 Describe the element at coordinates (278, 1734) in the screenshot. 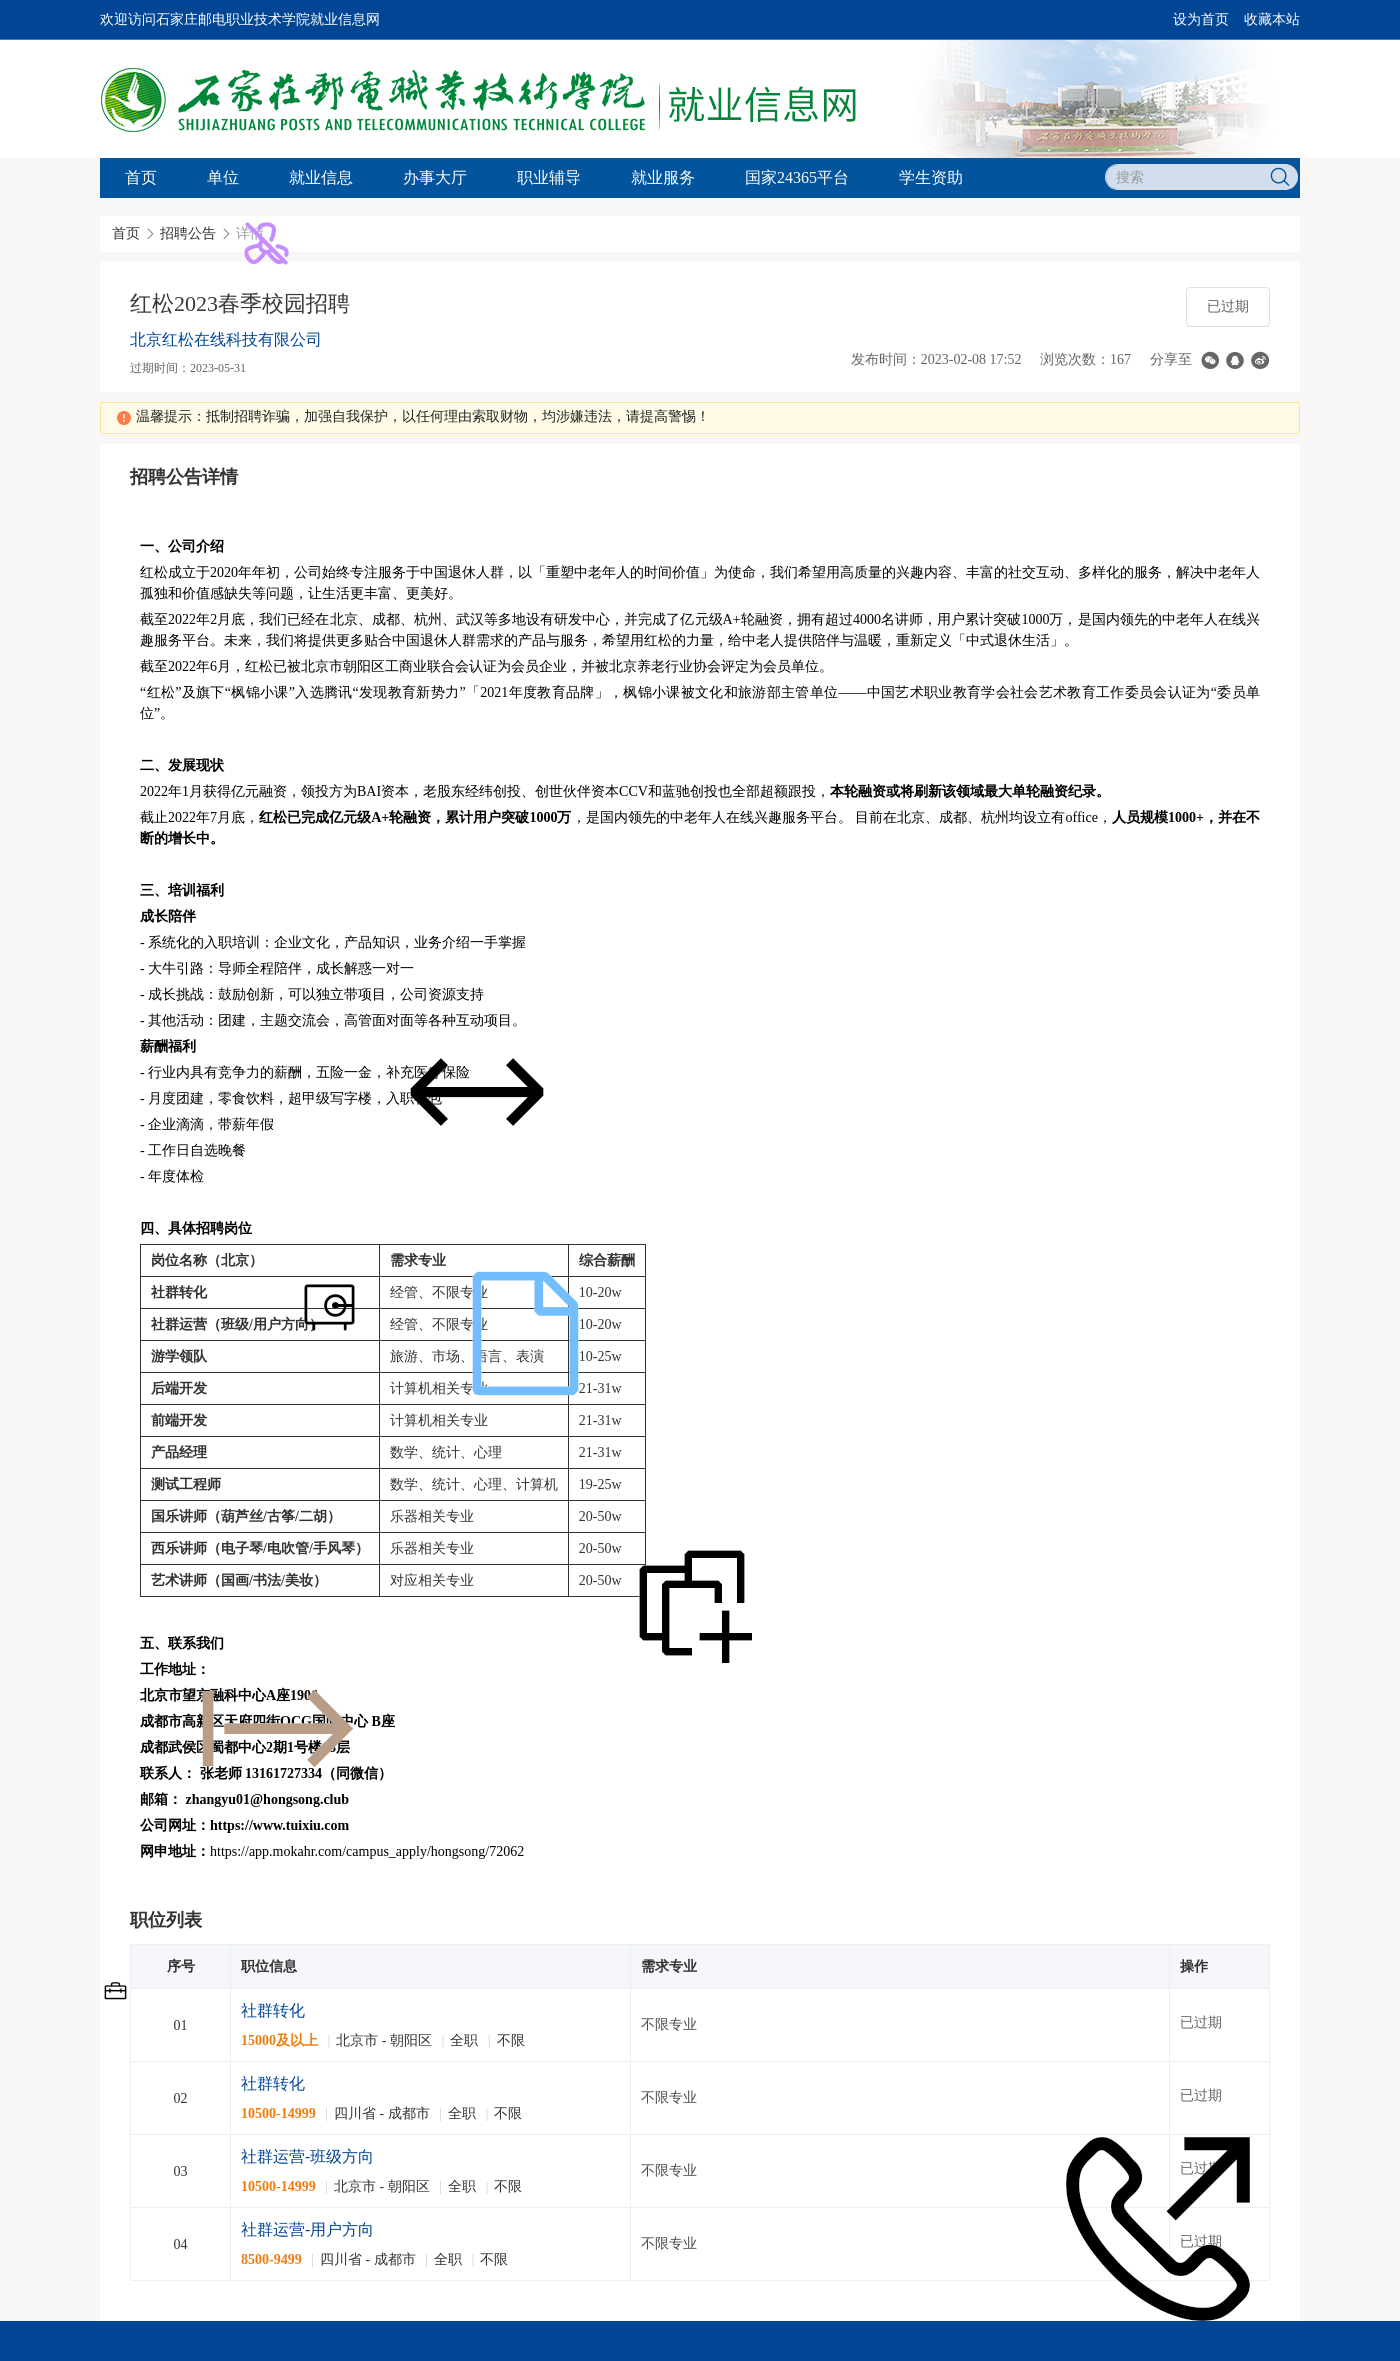

I see `export file or data to external location` at that location.